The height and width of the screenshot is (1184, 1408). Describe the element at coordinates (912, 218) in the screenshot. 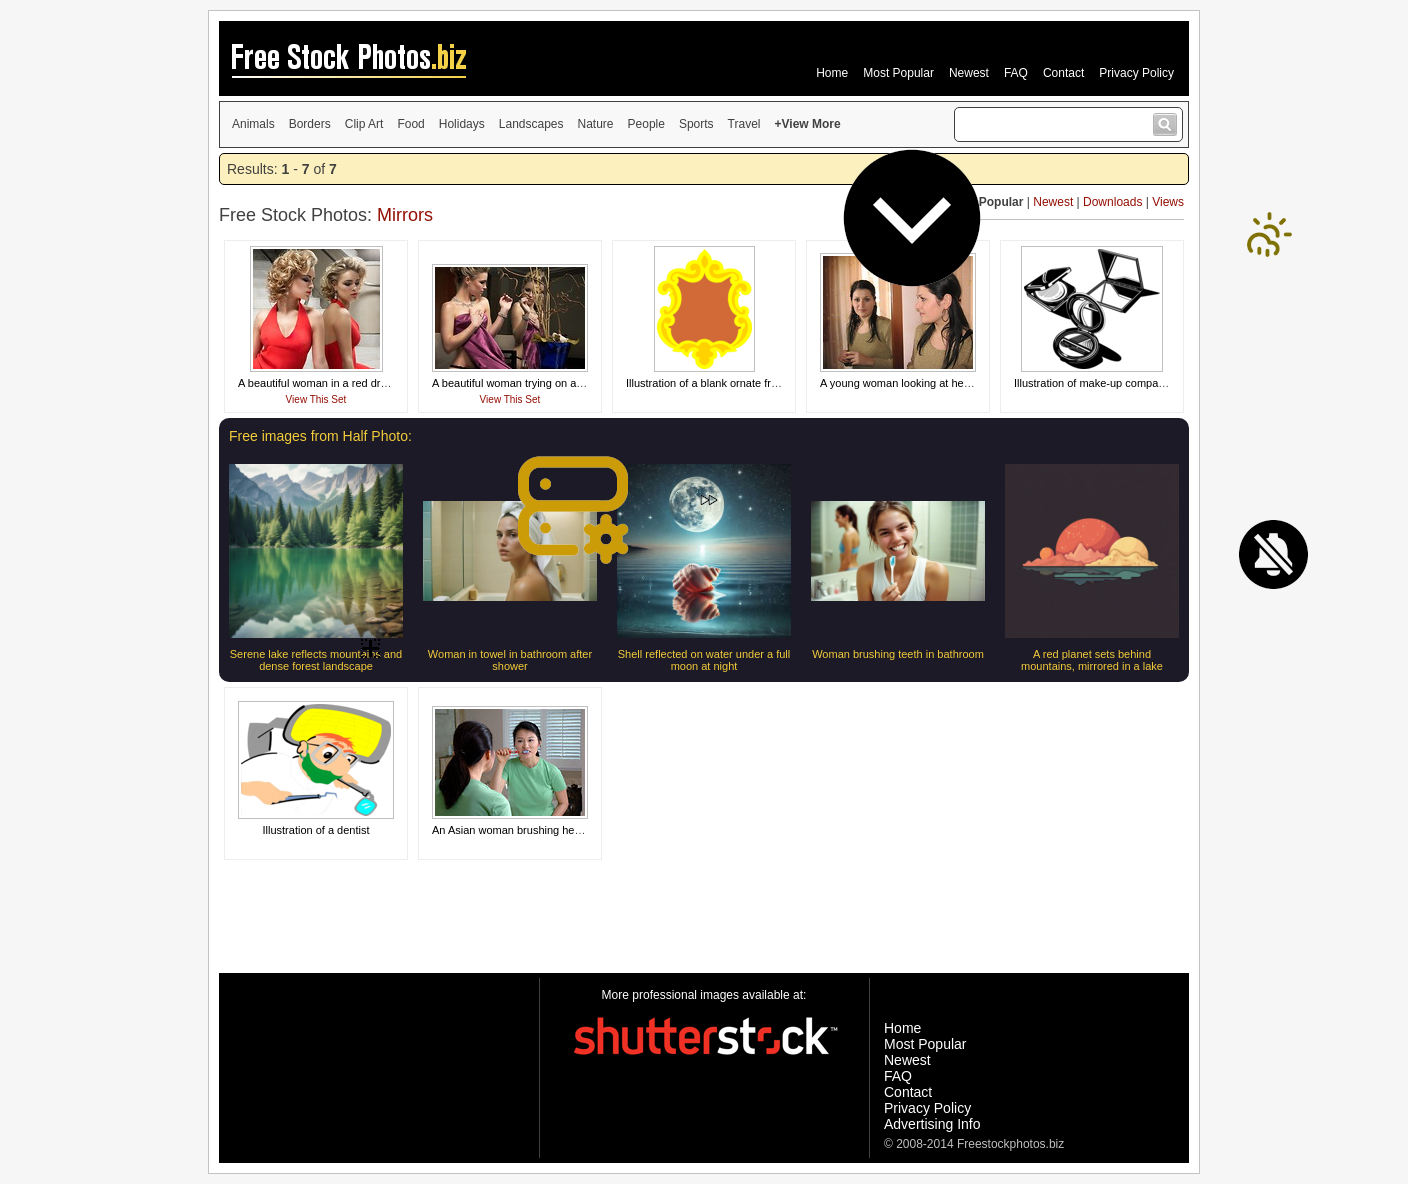

I see `expand to show more content` at that location.